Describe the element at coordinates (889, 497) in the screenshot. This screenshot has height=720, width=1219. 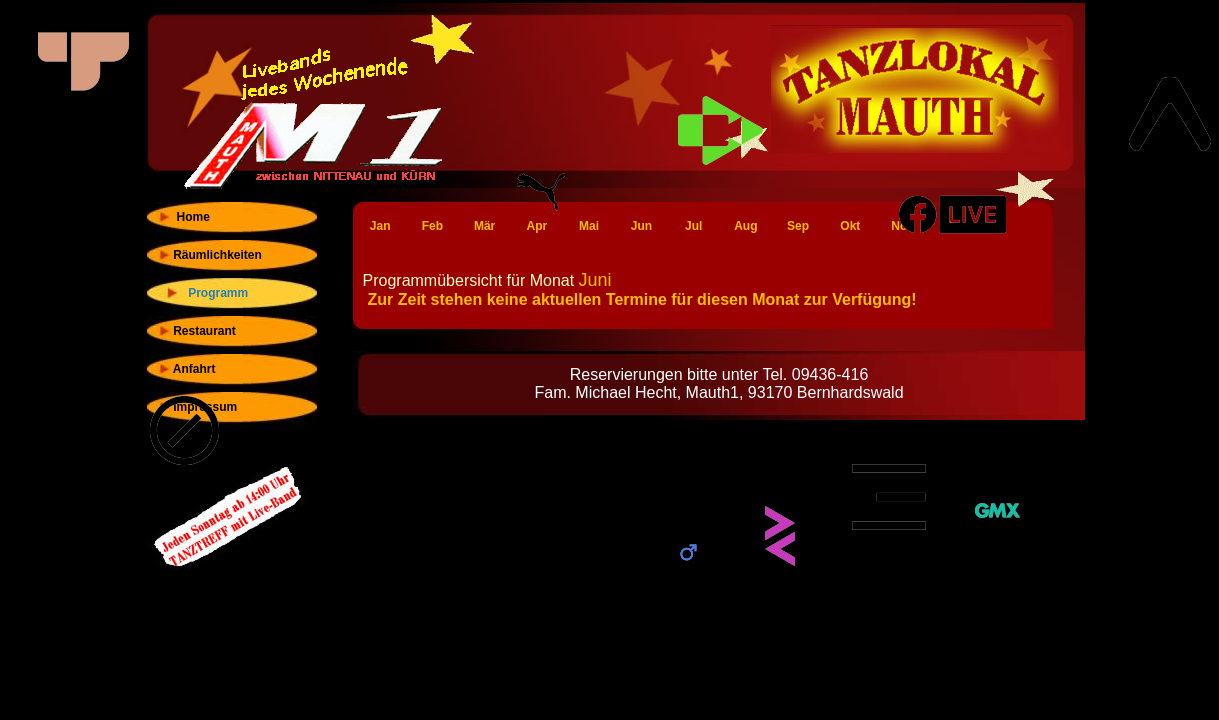
I see `open navigation menu` at that location.